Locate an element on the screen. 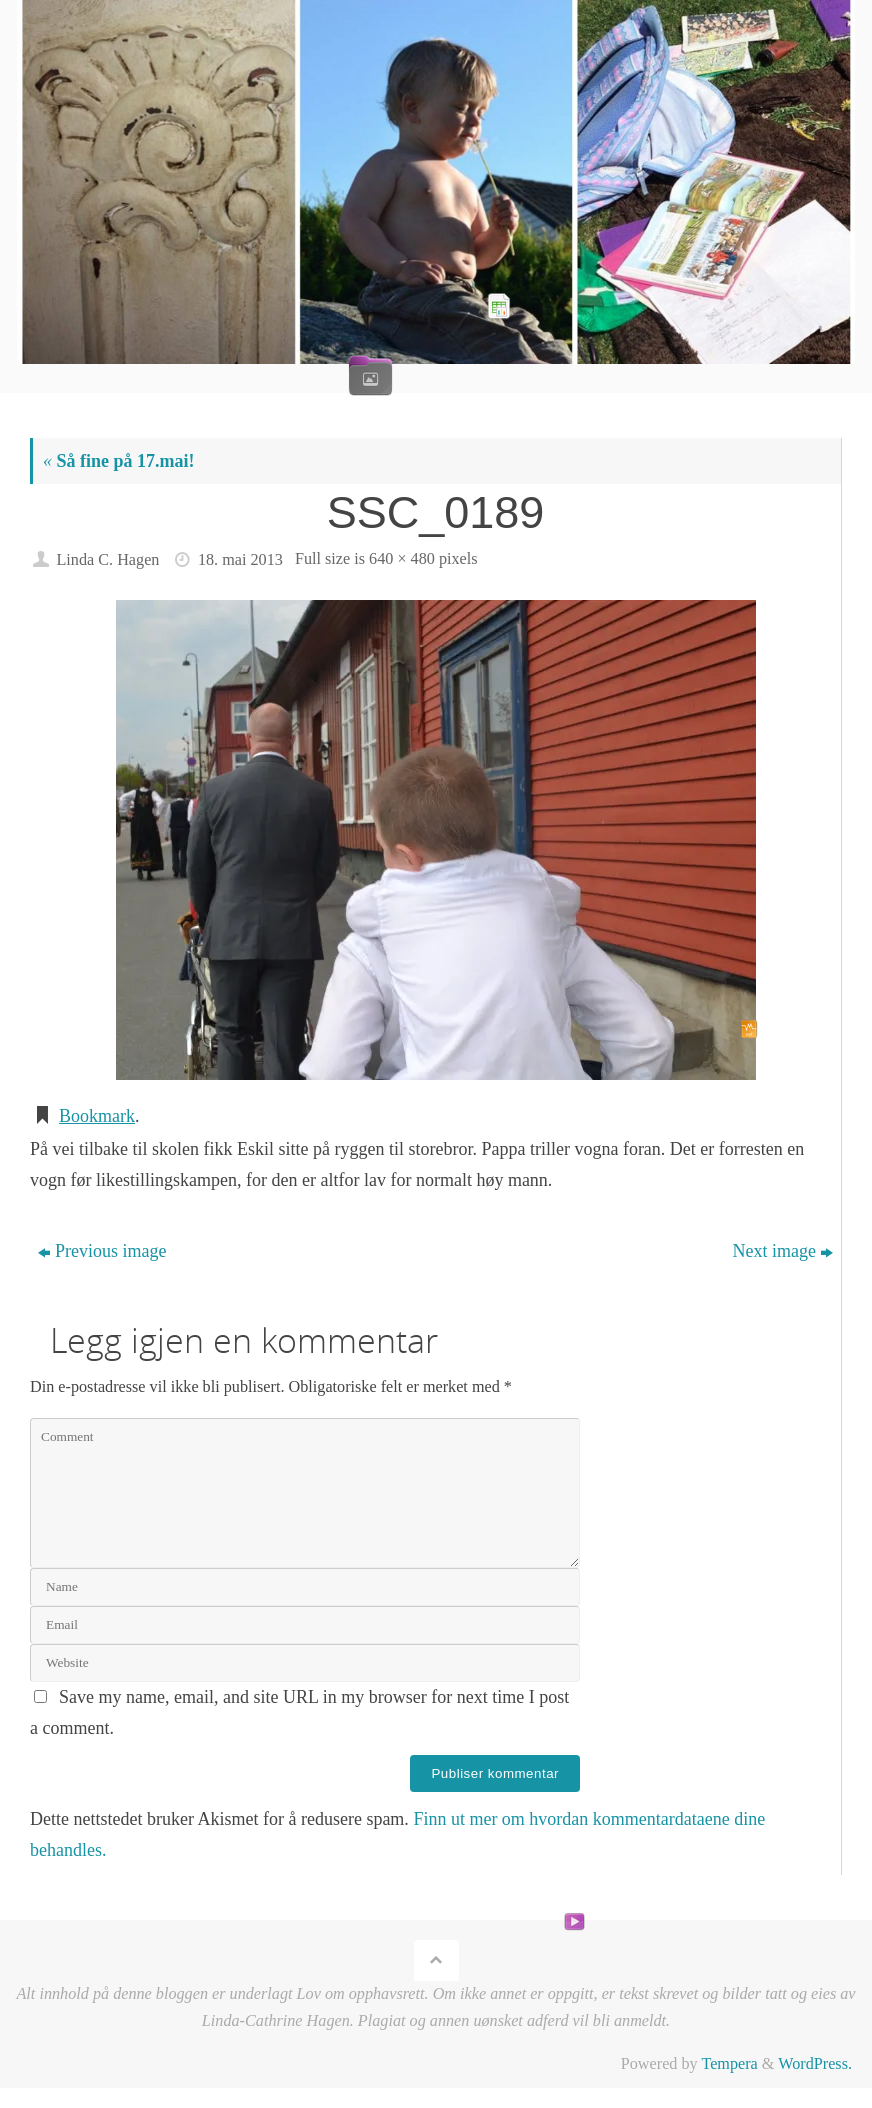  open your pictures folder is located at coordinates (370, 375).